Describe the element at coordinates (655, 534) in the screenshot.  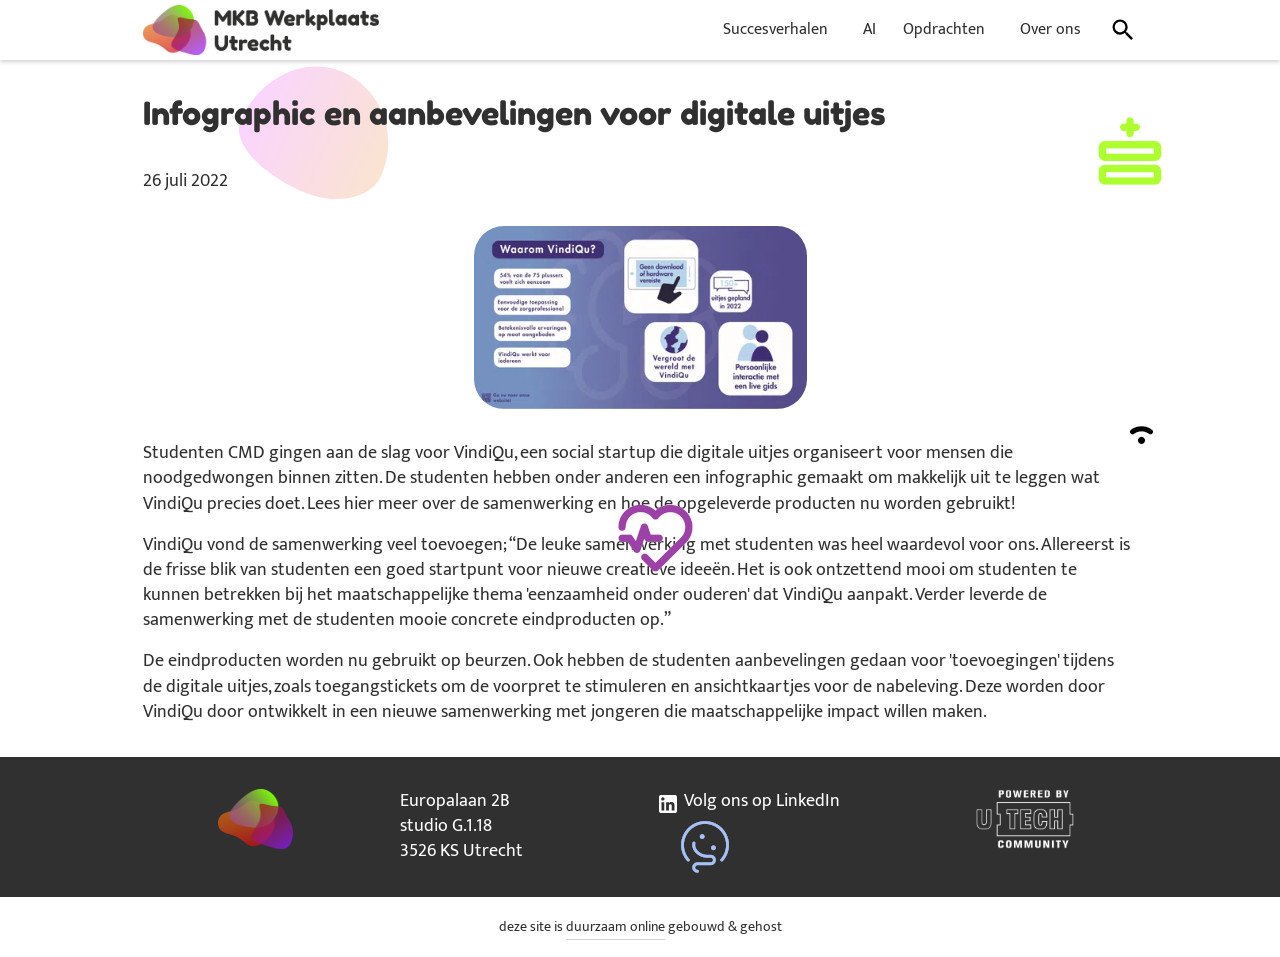
I see `view health or fitness metrics` at that location.